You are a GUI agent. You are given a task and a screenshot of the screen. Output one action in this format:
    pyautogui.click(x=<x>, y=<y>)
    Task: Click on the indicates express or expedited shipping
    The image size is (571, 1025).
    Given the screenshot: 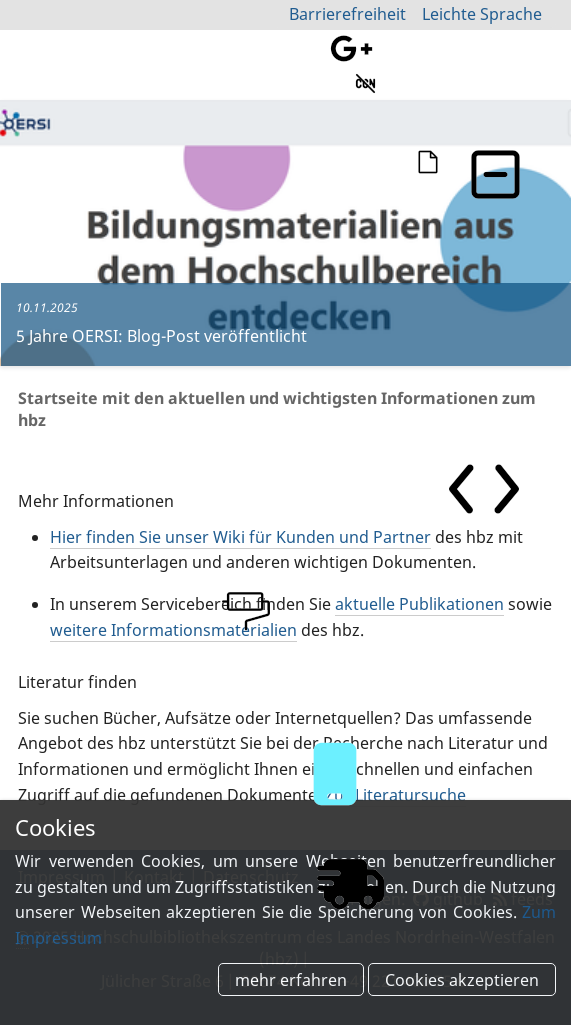 What is the action you would take?
    pyautogui.click(x=350, y=882)
    